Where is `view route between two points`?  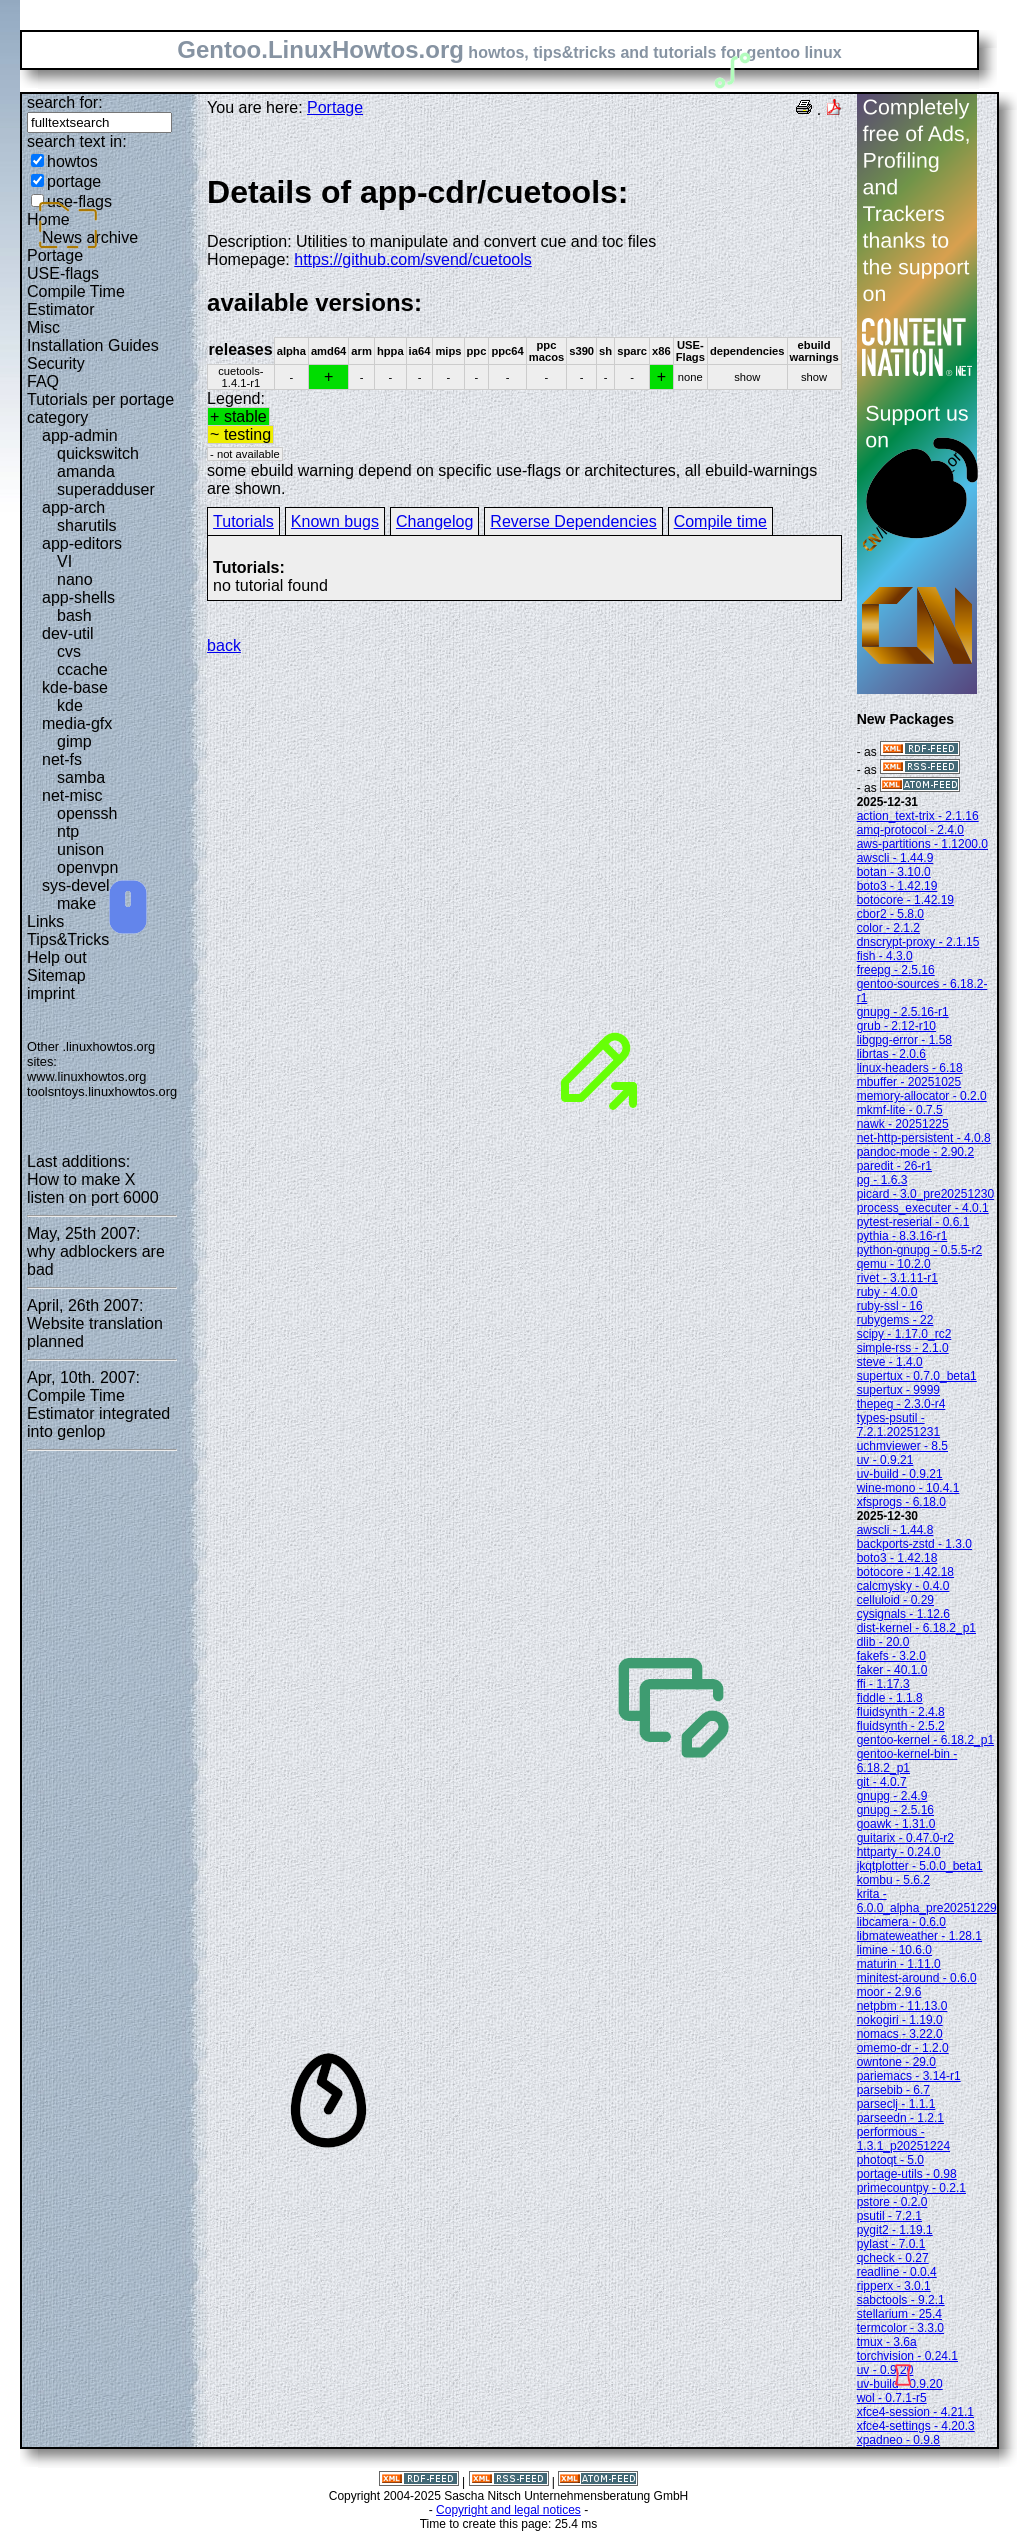 view route between two points is located at coordinates (732, 70).